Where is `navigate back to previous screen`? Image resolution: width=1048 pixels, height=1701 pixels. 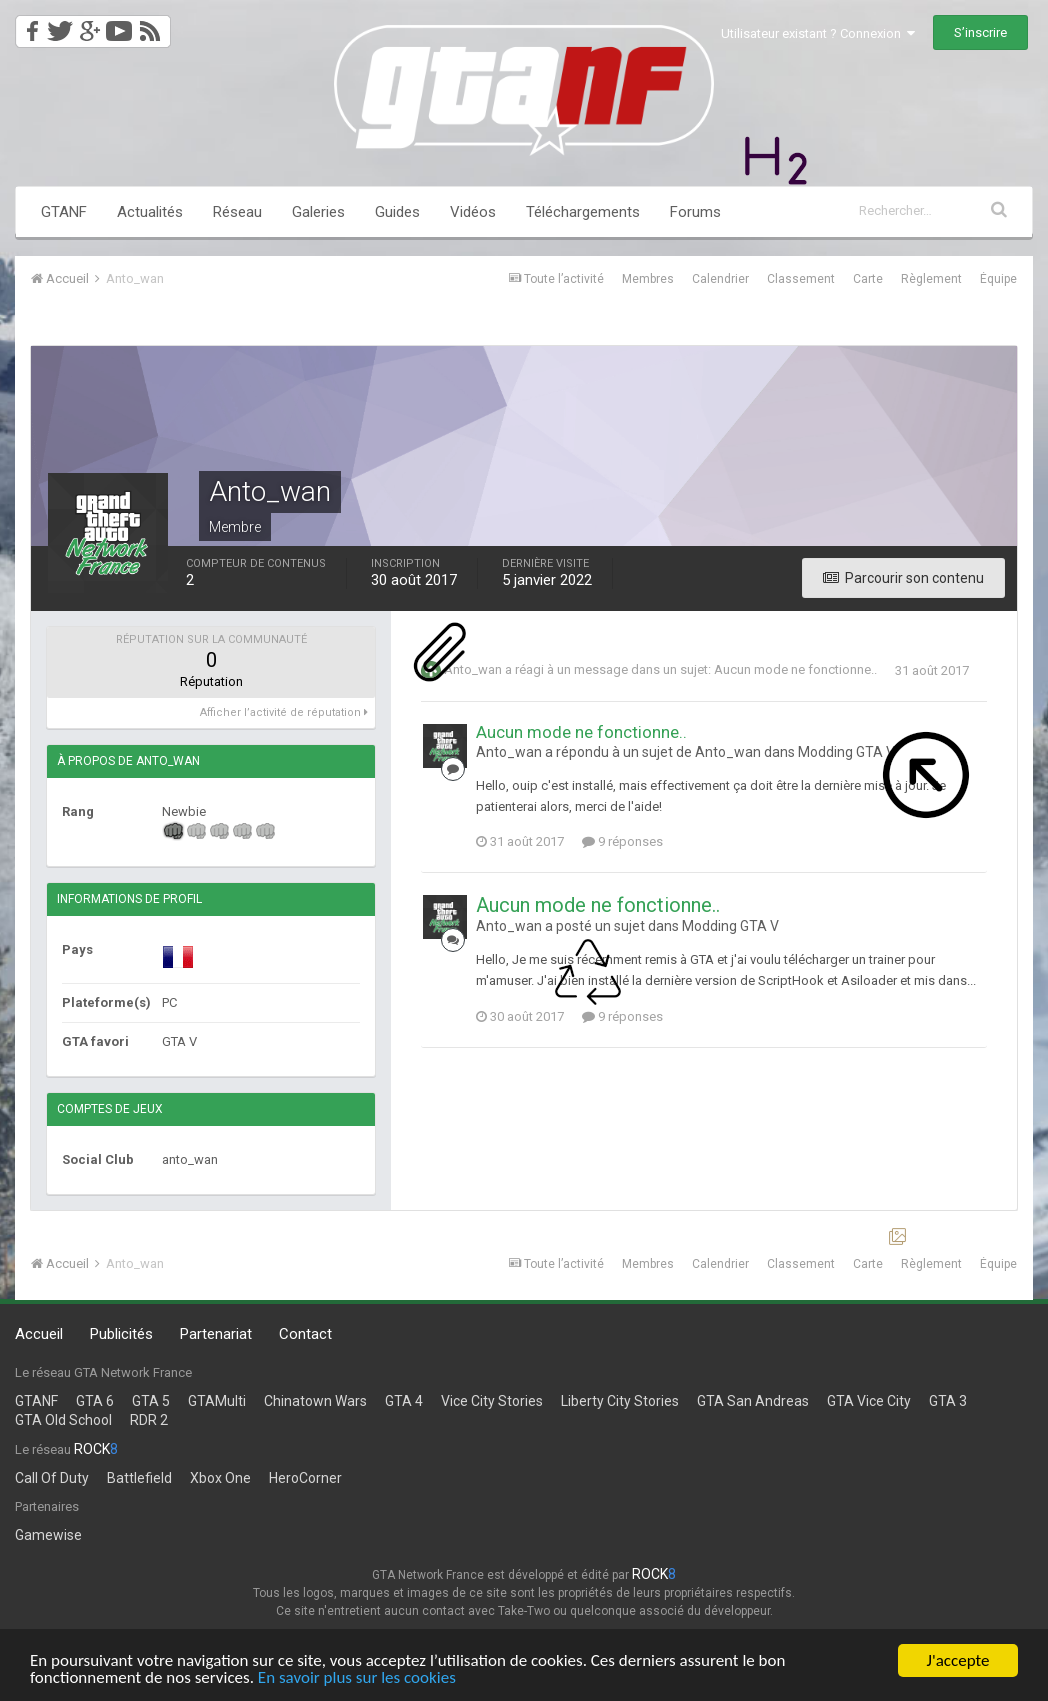
navigate back to previous screen is located at coordinates (926, 775).